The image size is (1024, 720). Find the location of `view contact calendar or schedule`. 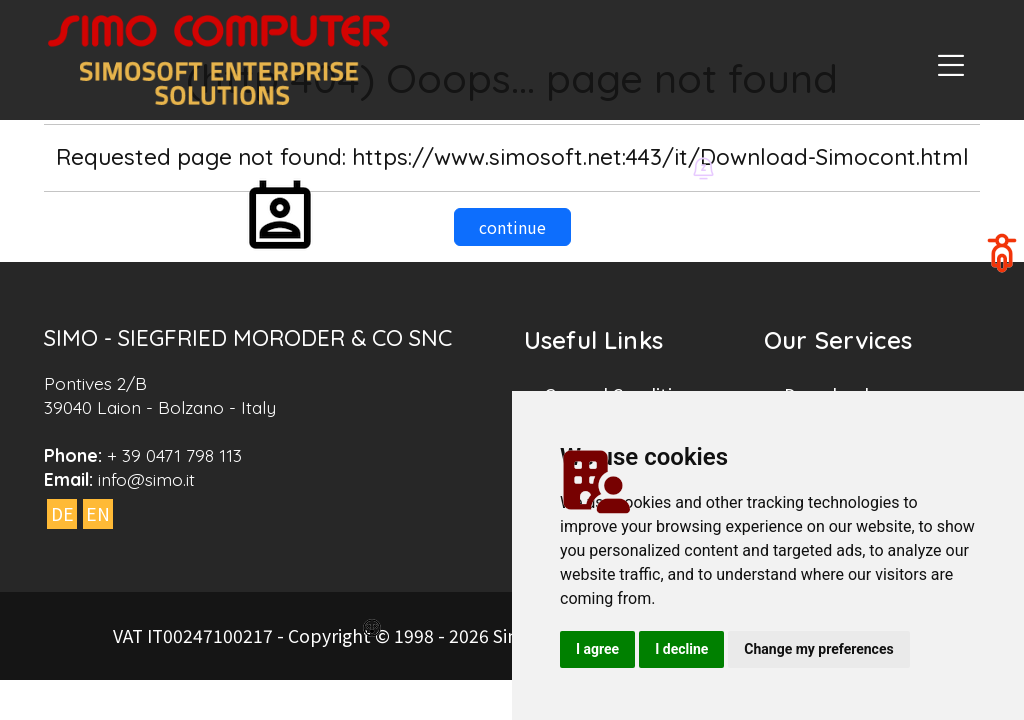

view contact calendar or schedule is located at coordinates (280, 218).